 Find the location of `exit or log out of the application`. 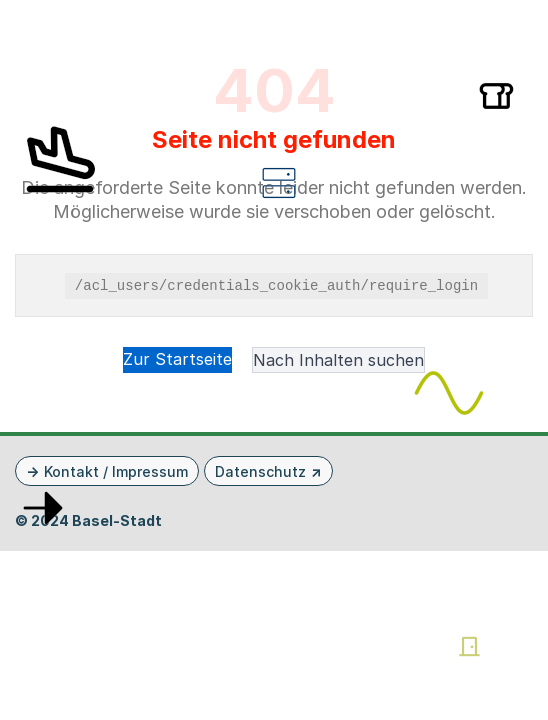

exit or log out of the application is located at coordinates (469, 646).